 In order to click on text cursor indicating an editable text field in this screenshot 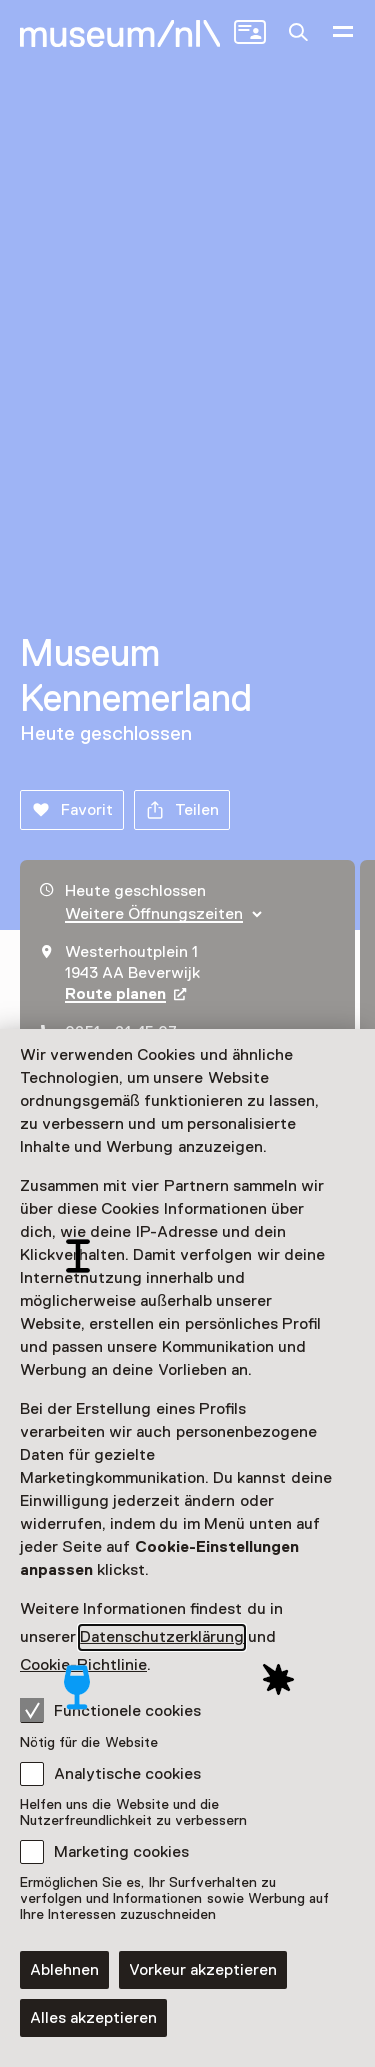, I will do `click(78, 1256)`.